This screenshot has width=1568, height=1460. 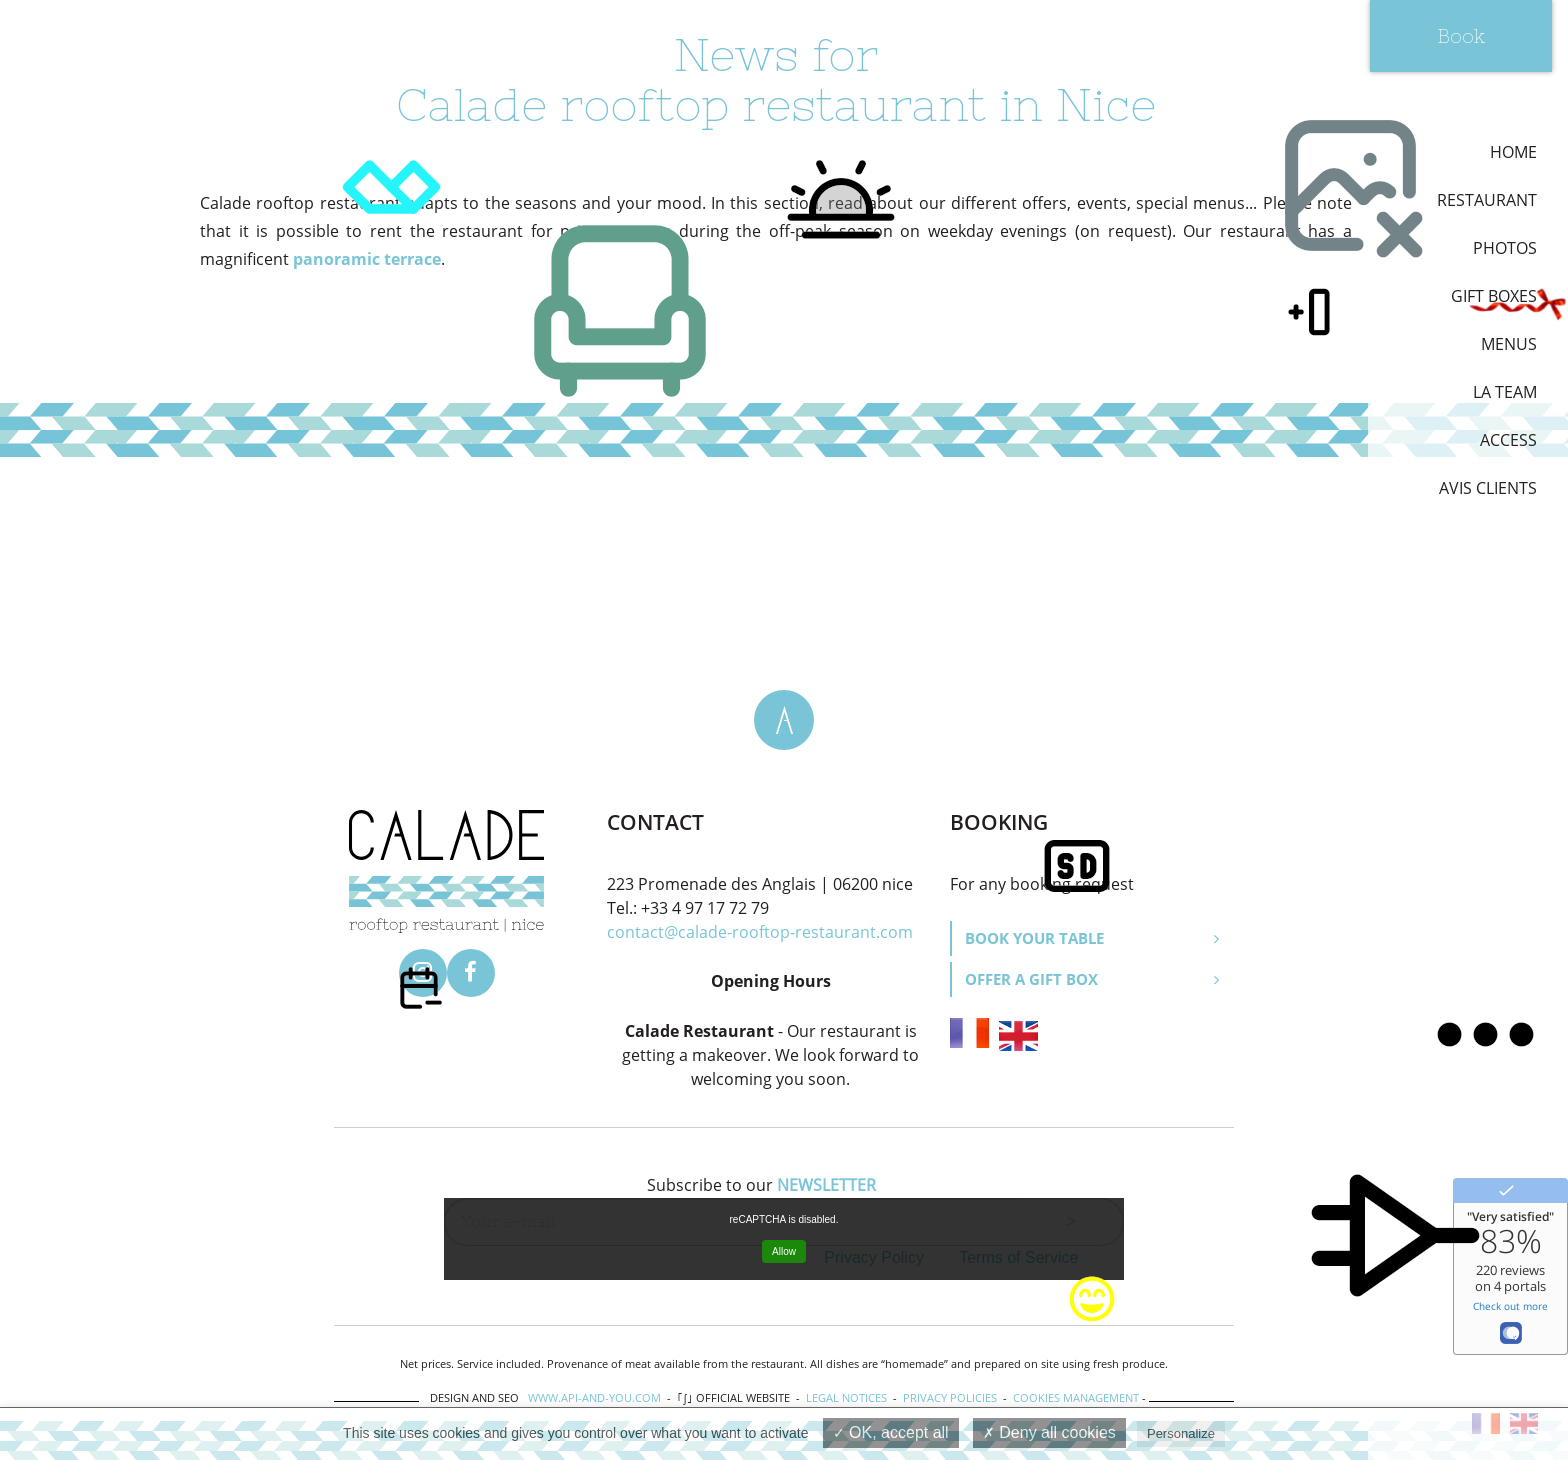 I want to click on insert a new column to the left, so click(x=1309, y=312).